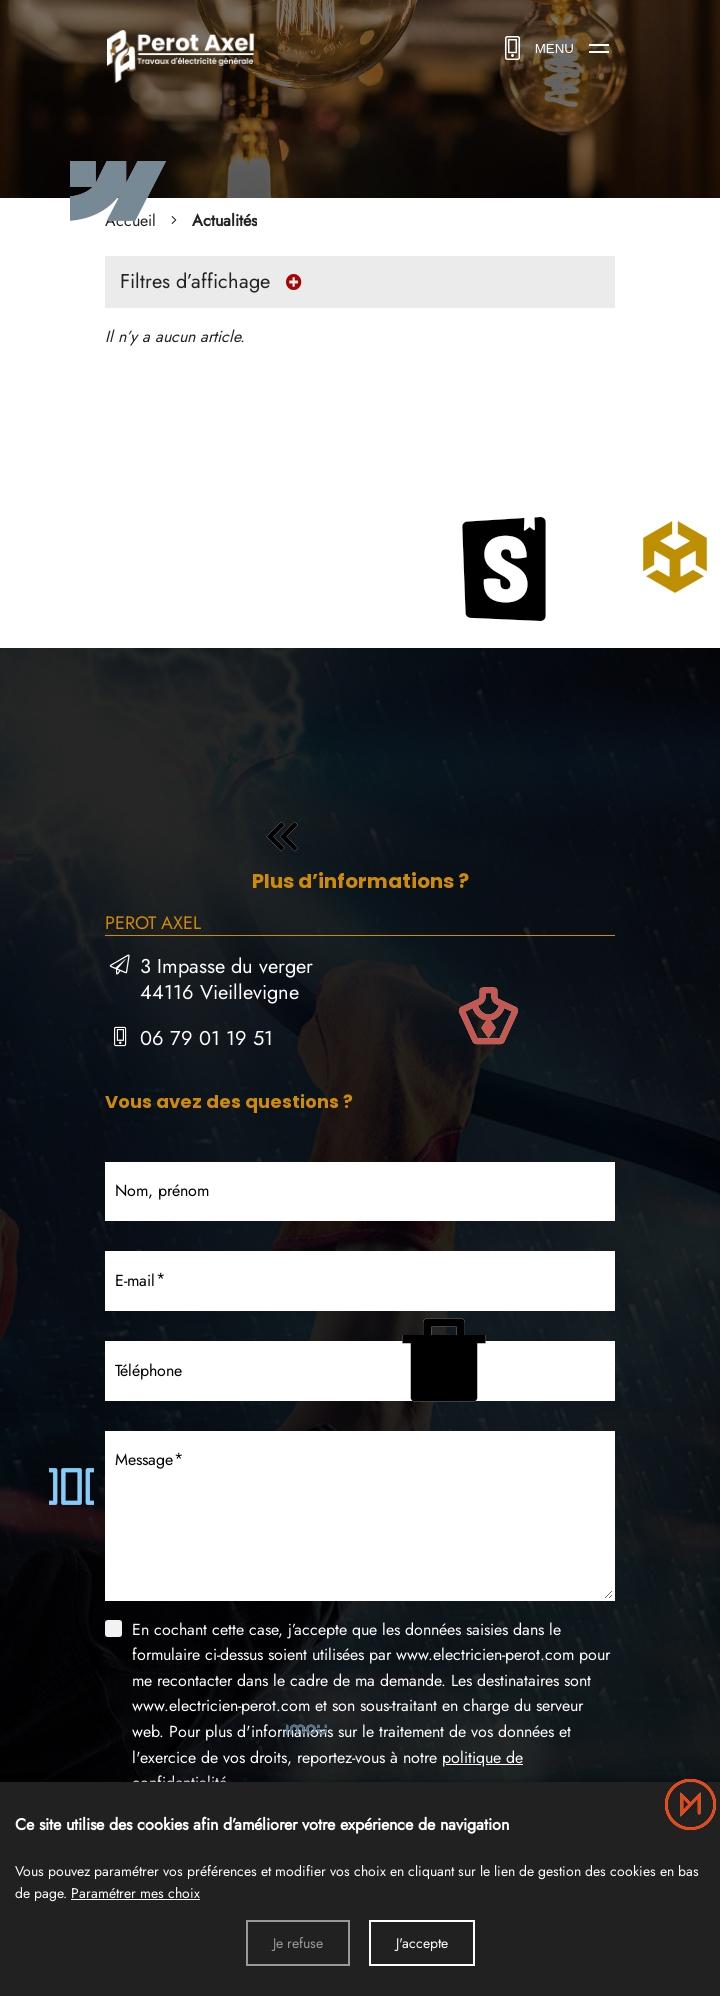  What do you see at coordinates (71, 1486) in the screenshot?
I see `switch to carousel view mode` at bounding box center [71, 1486].